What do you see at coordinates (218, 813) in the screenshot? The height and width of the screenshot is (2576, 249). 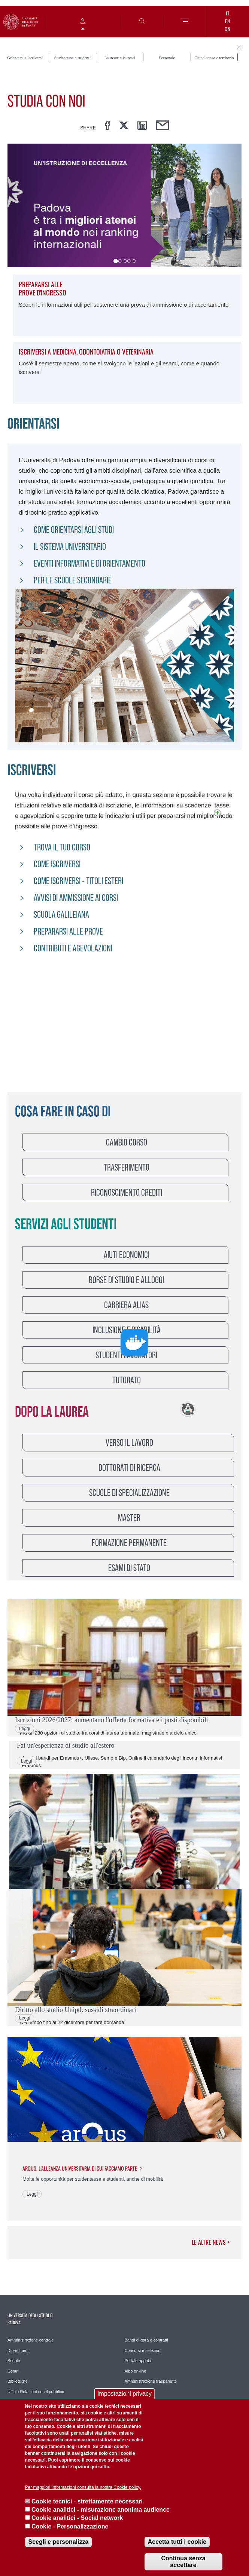 I see `zoom in on content or image` at bounding box center [218, 813].